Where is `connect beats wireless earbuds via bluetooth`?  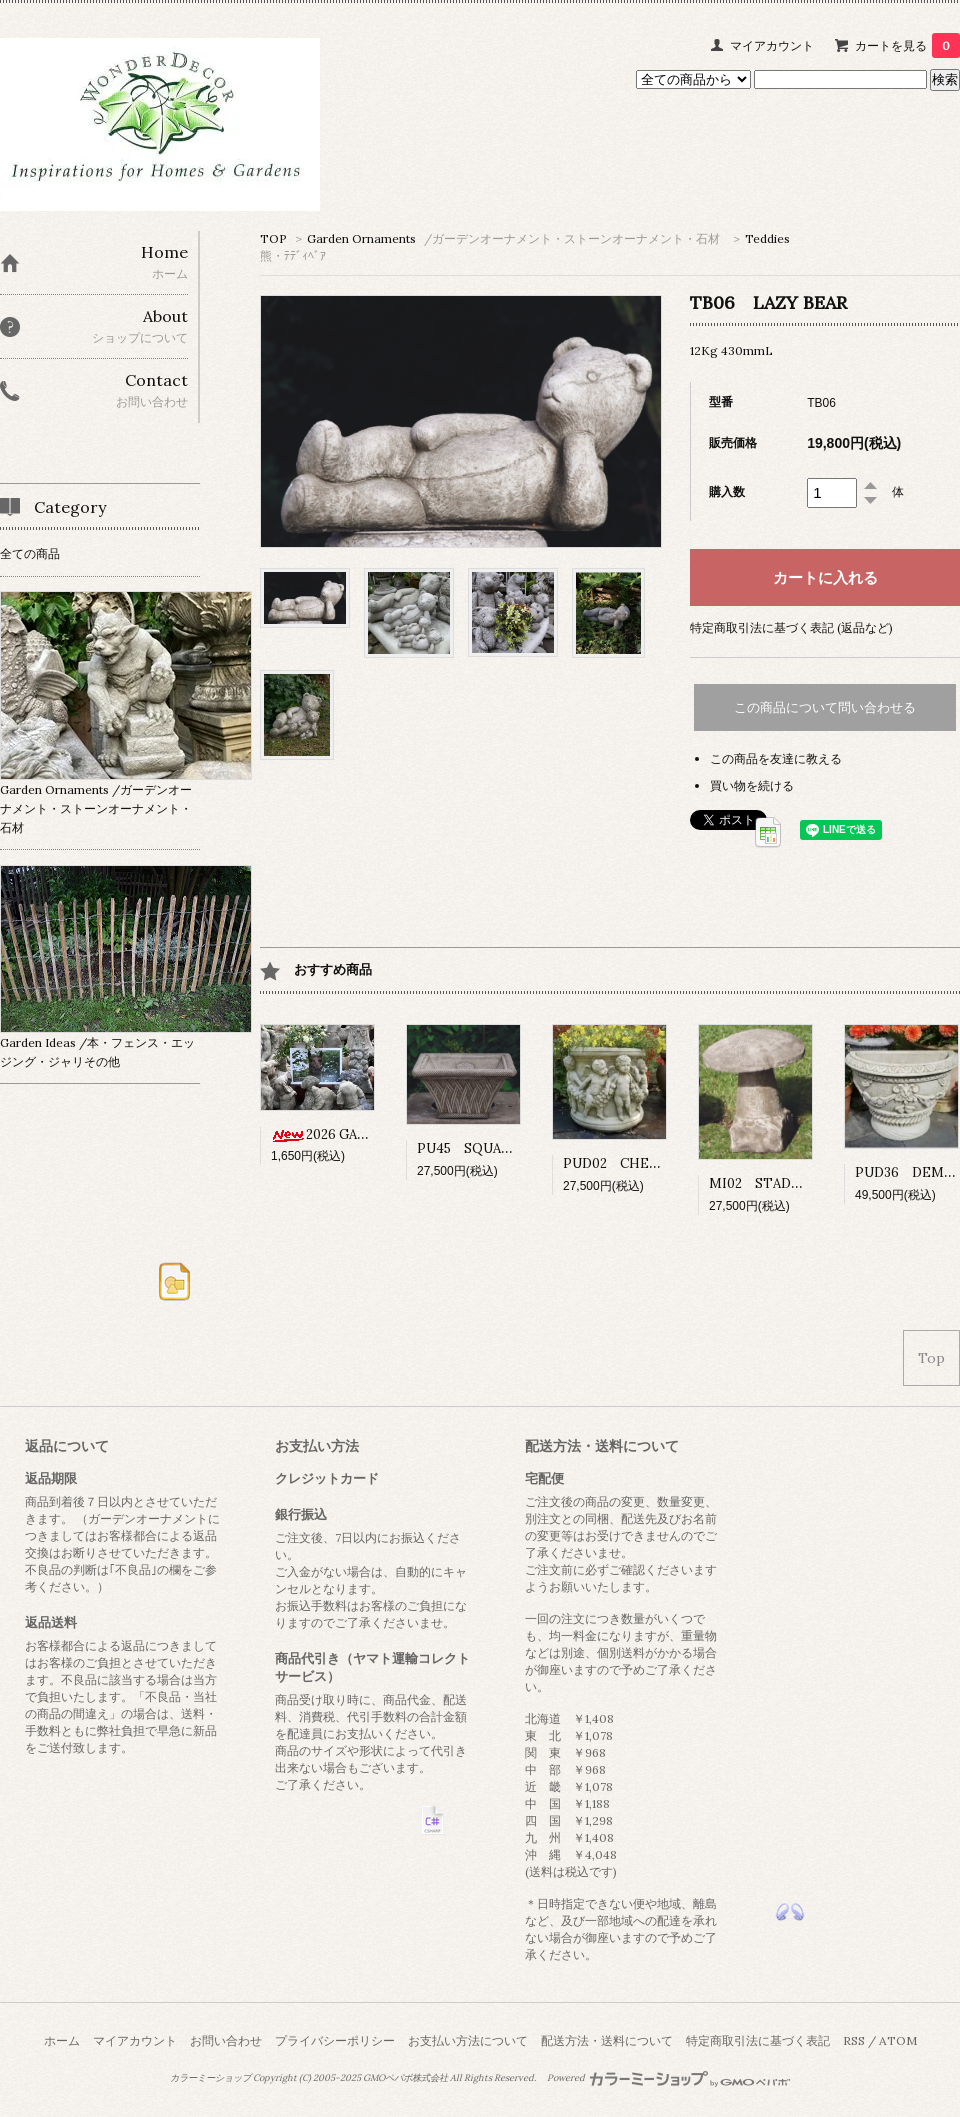 connect beats wireless earbuds via bluetooth is located at coordinates (790, 1913).